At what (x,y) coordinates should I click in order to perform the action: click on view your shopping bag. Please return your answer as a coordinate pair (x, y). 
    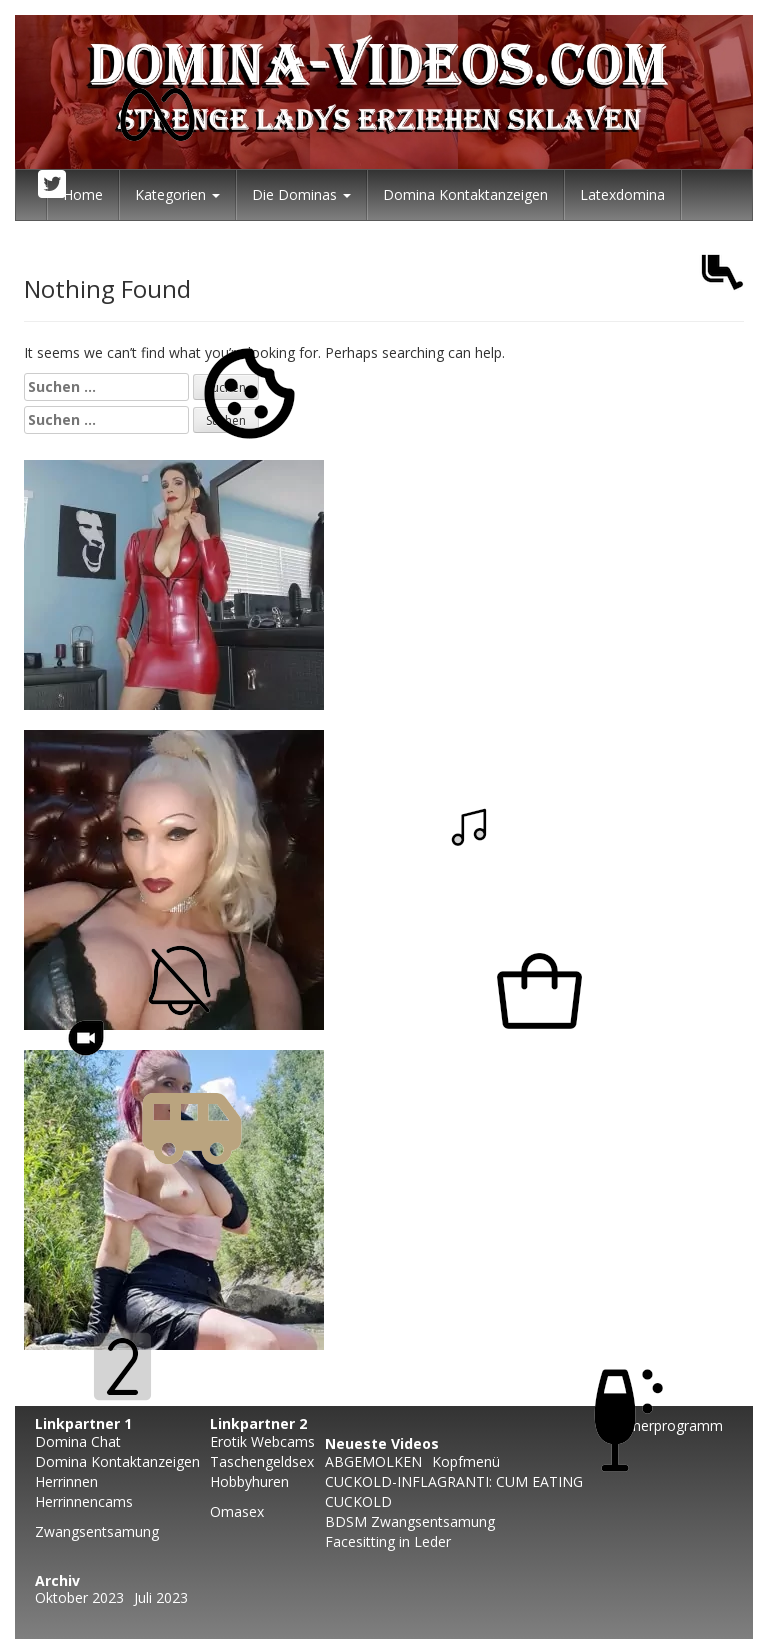
    Looking at the image, I should click on (539, 995).